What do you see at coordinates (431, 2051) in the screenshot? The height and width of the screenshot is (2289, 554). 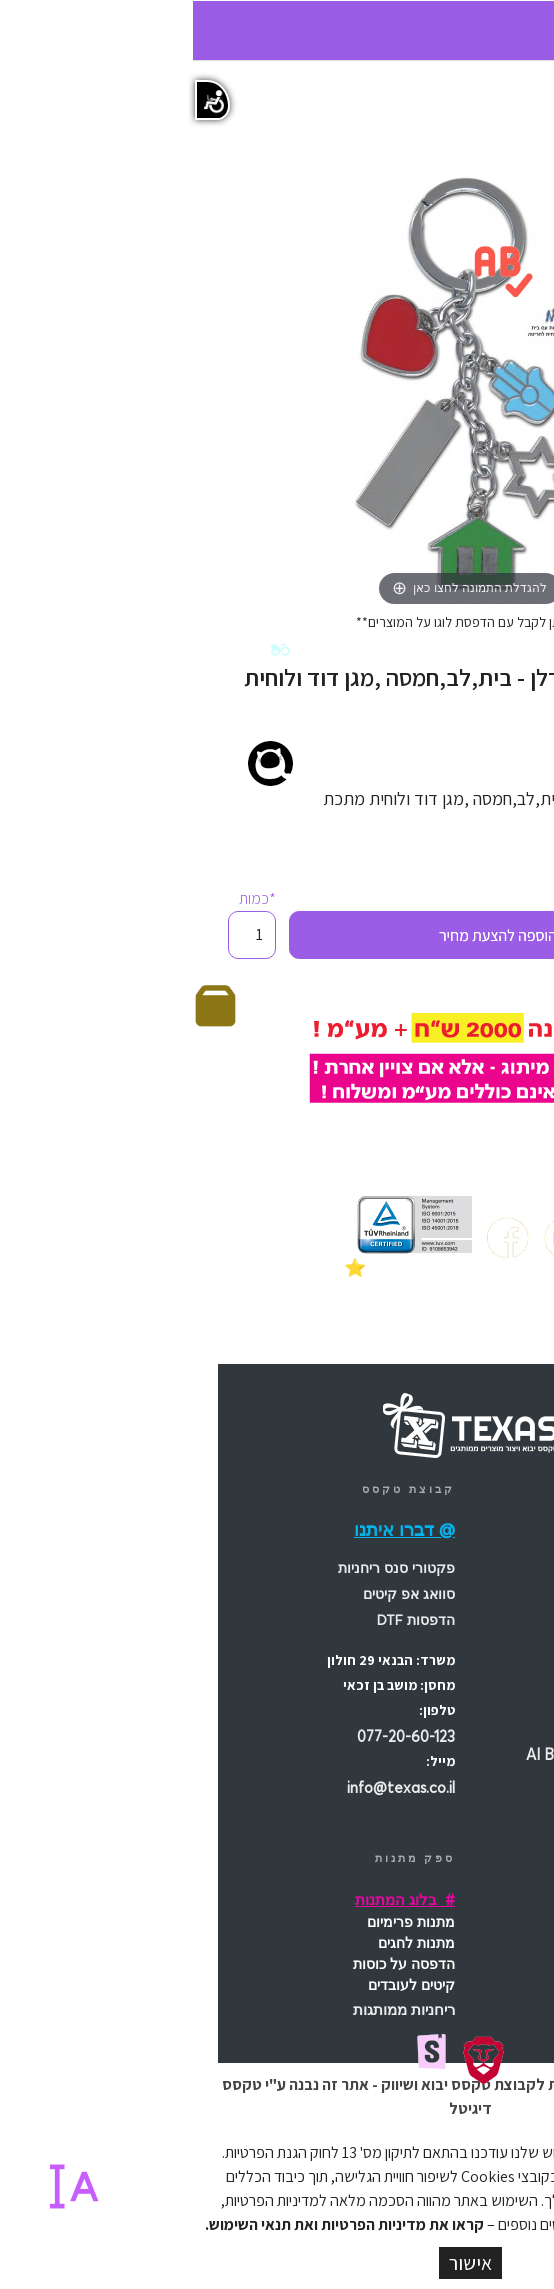 I see `open Storybook component library` at bounding box center [431, 2051].